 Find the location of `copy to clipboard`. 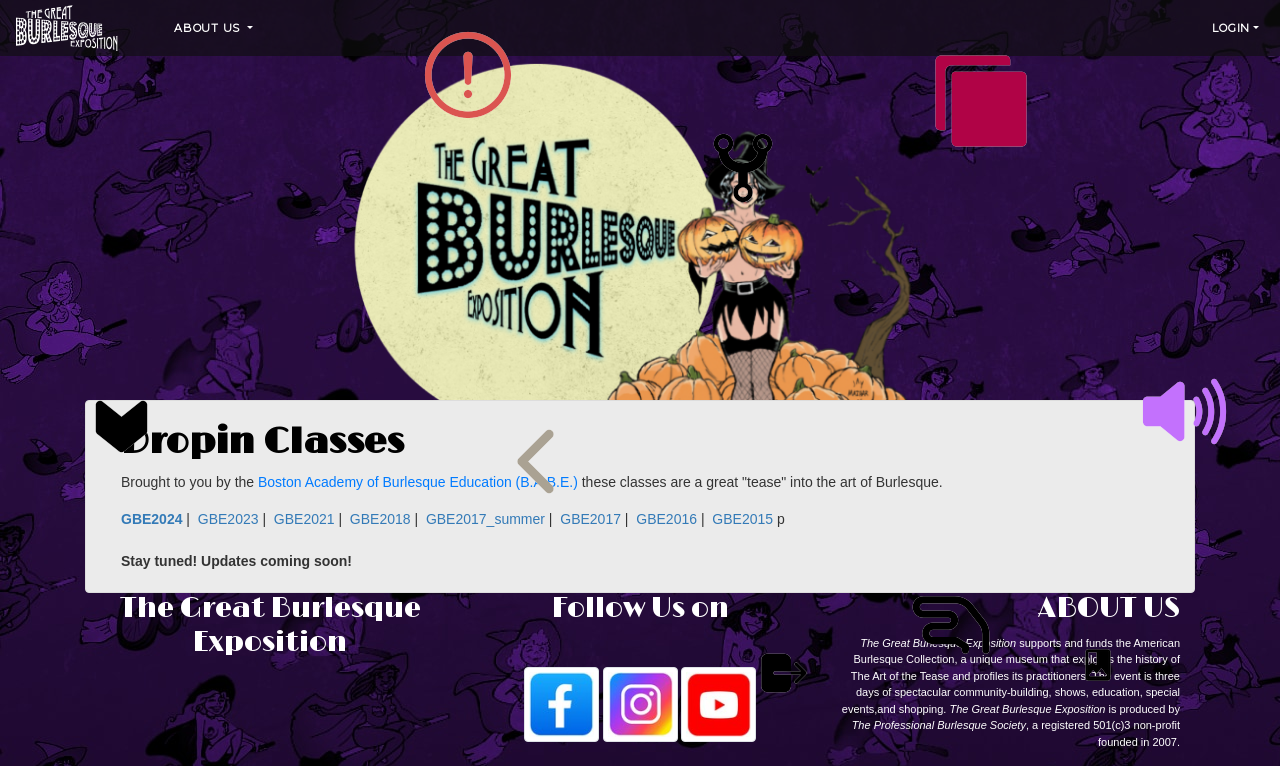

copy to clipboard is located at coordinates (981, 101).